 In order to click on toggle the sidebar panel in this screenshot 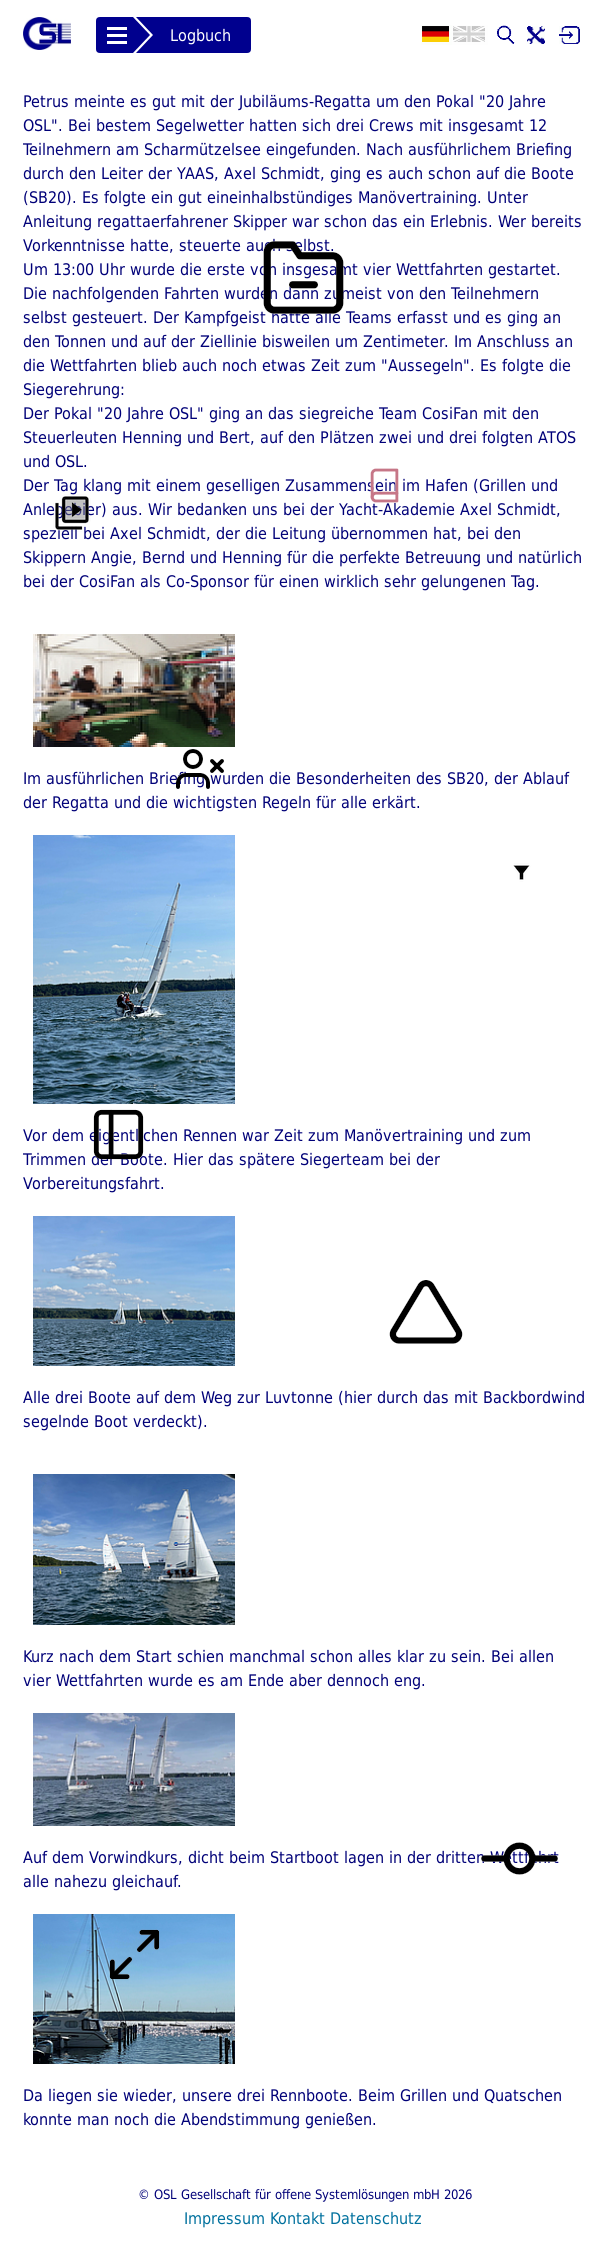, I will do `click(118, 1134)`.